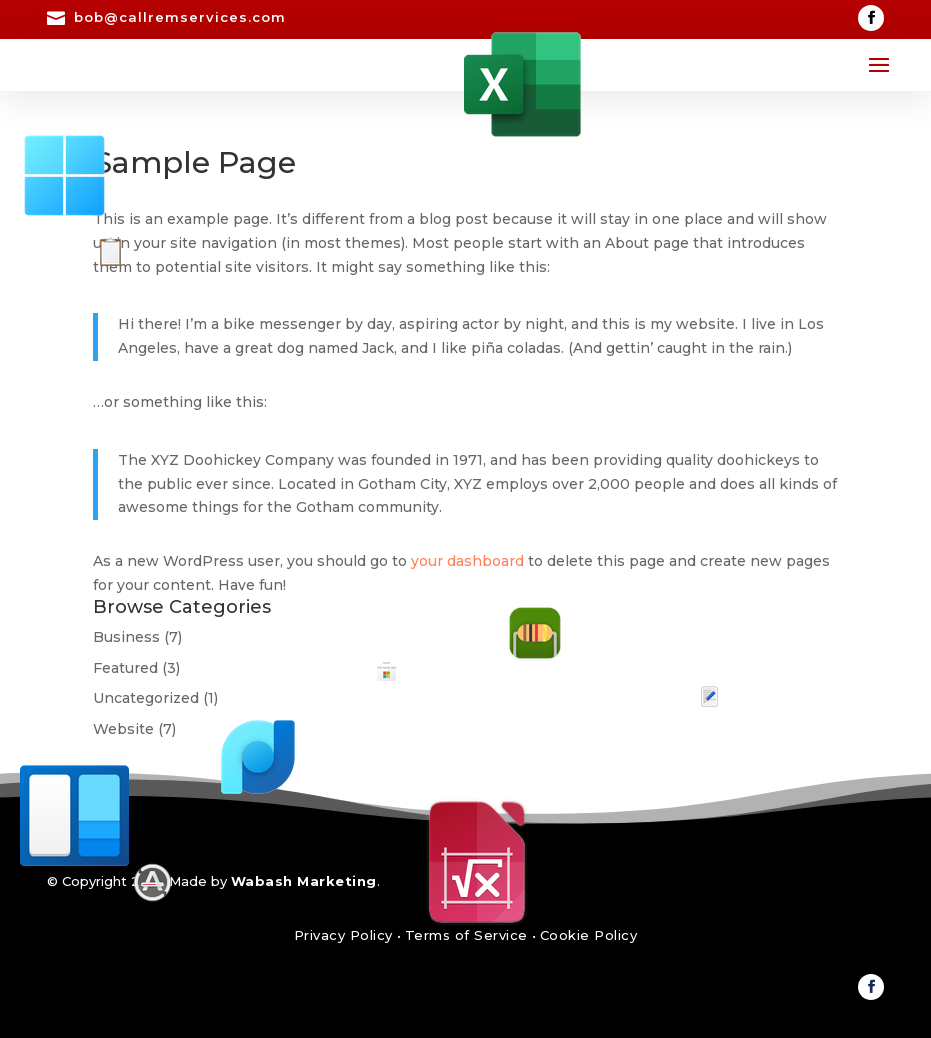  I want to click on open the widgets panel, so click(74, 815).